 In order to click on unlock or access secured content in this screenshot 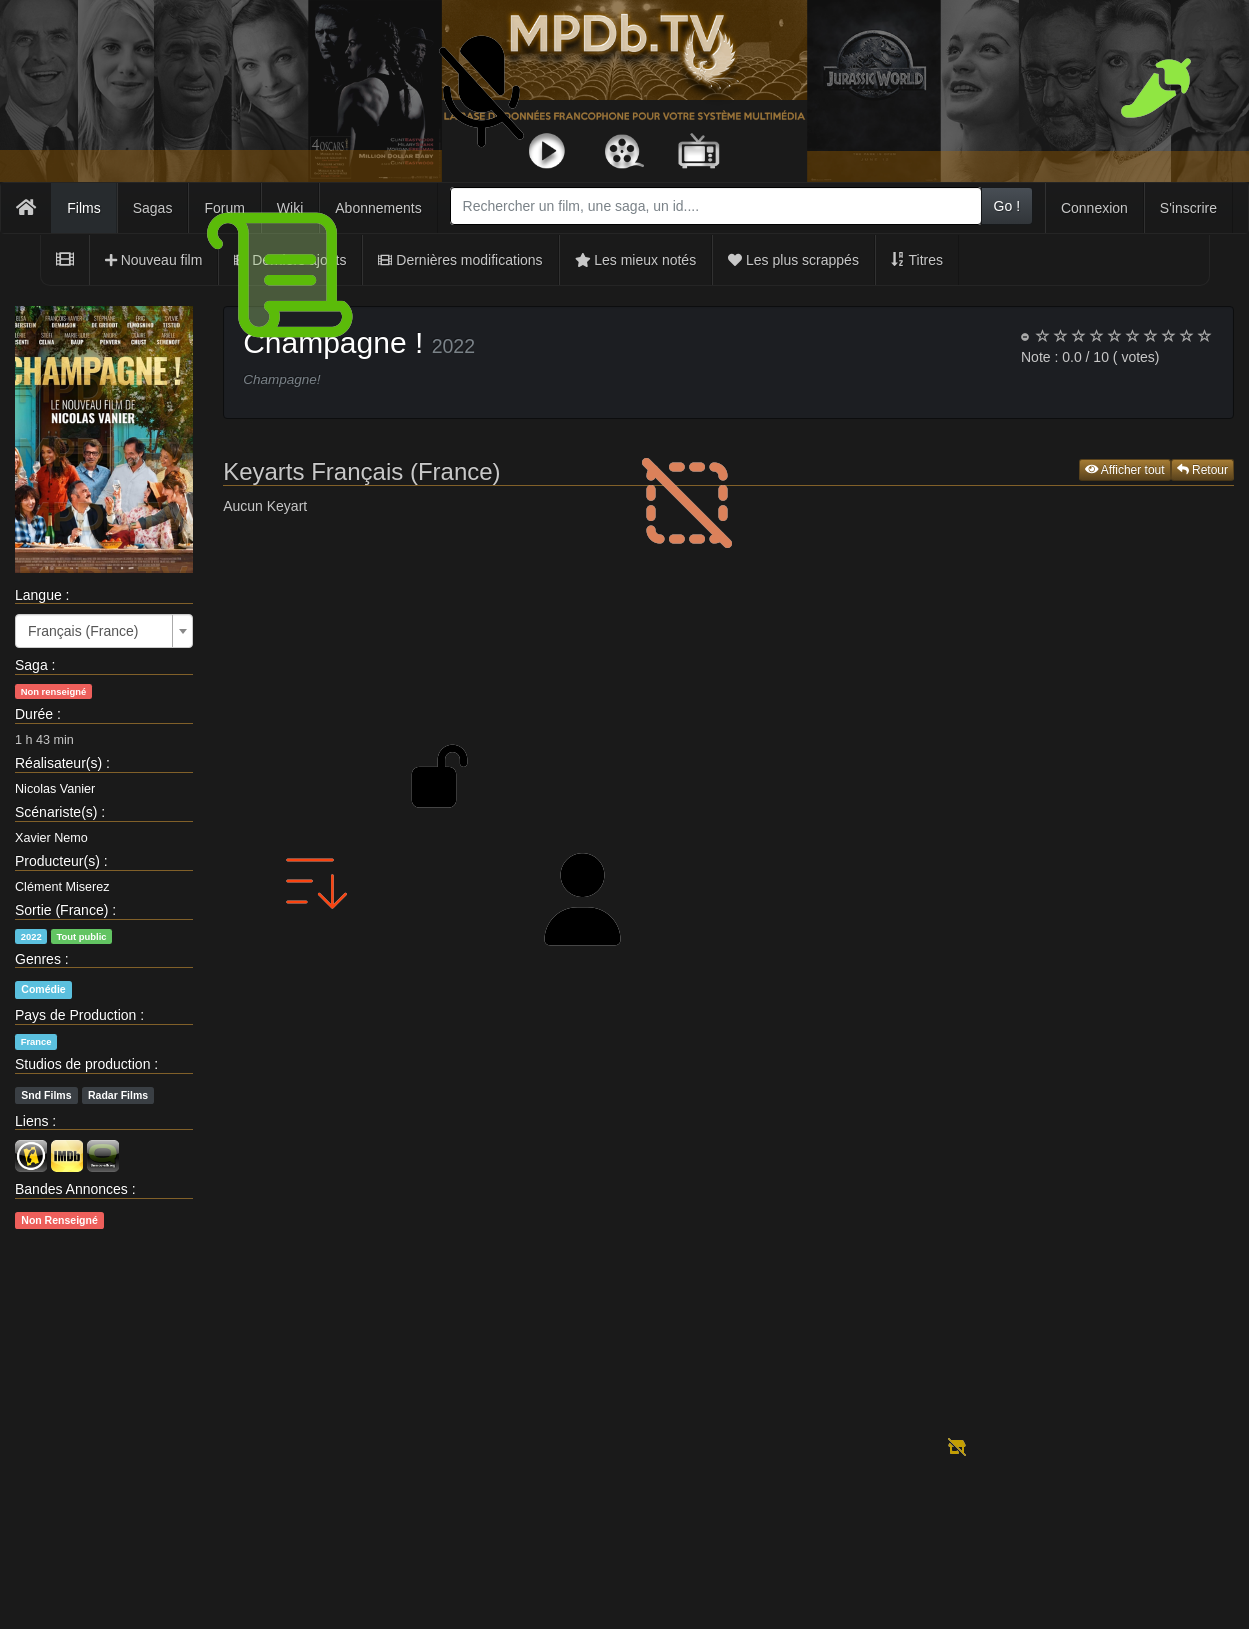, I will do `click(434, 778)`.